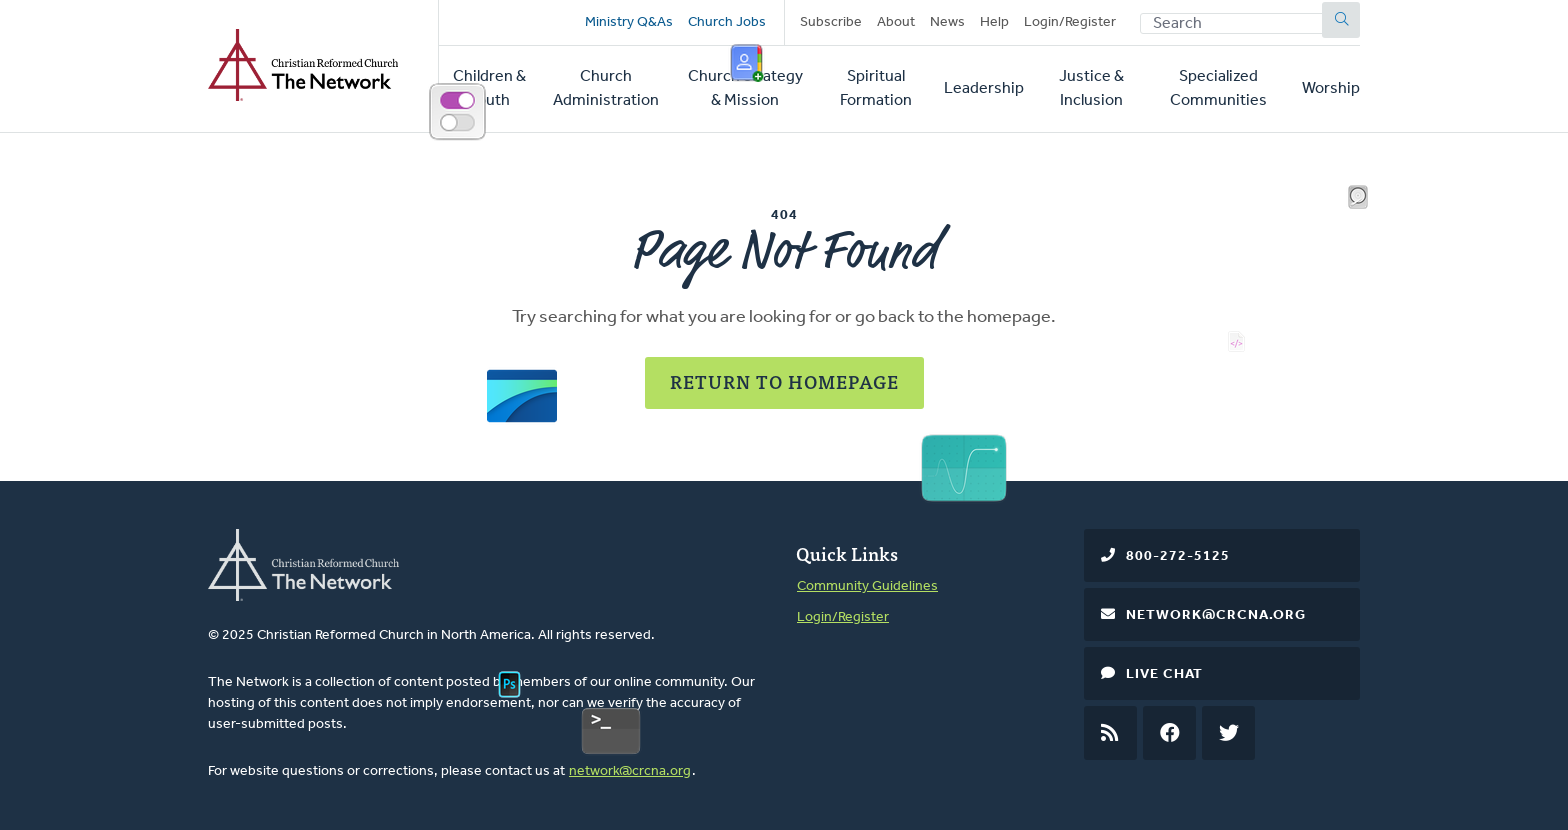 The width and height of the screenshot is (1568, 830). What do you see at coordinates (1236, 341) in the screenshot?
I see `an xml file type indicator` at bounding box center [1236, 341].